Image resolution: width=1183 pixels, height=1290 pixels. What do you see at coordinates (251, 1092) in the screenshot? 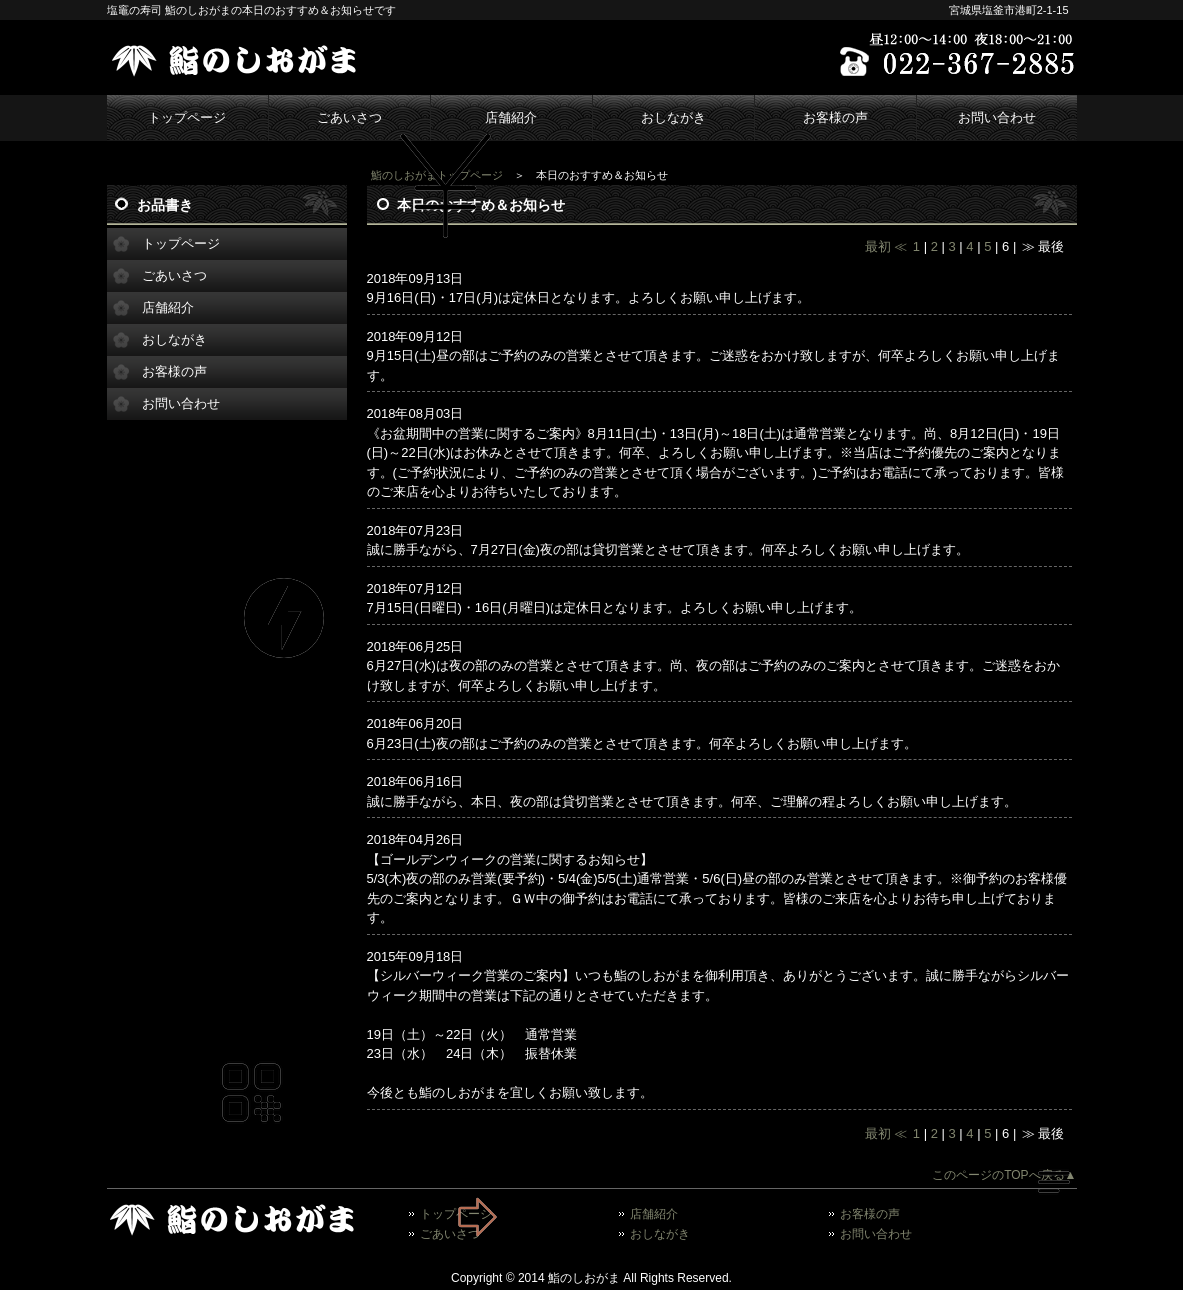
I see `scan or generate a QR code` at bounding box center [251, 1092].